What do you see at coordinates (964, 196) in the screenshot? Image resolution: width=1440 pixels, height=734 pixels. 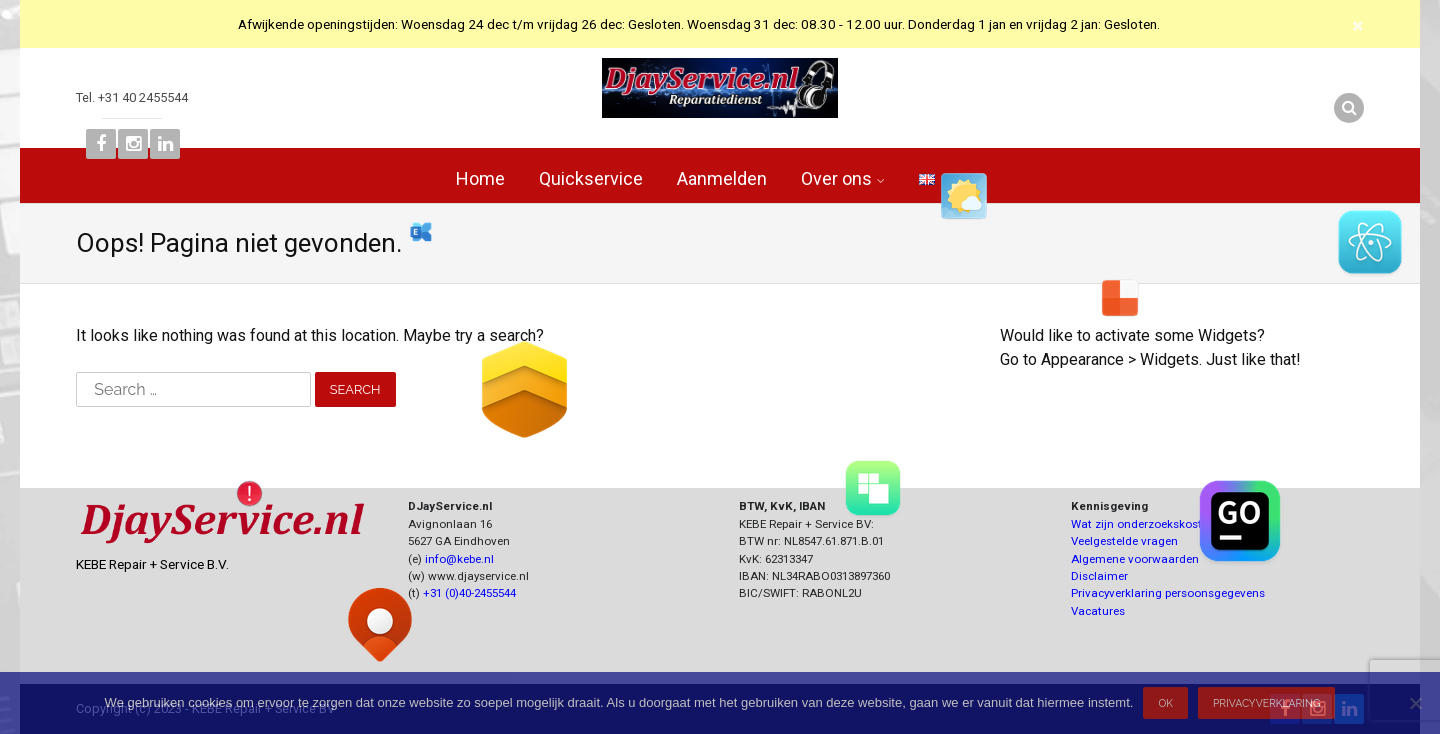 I see `open the weather app` at bounding box center [964, 196].